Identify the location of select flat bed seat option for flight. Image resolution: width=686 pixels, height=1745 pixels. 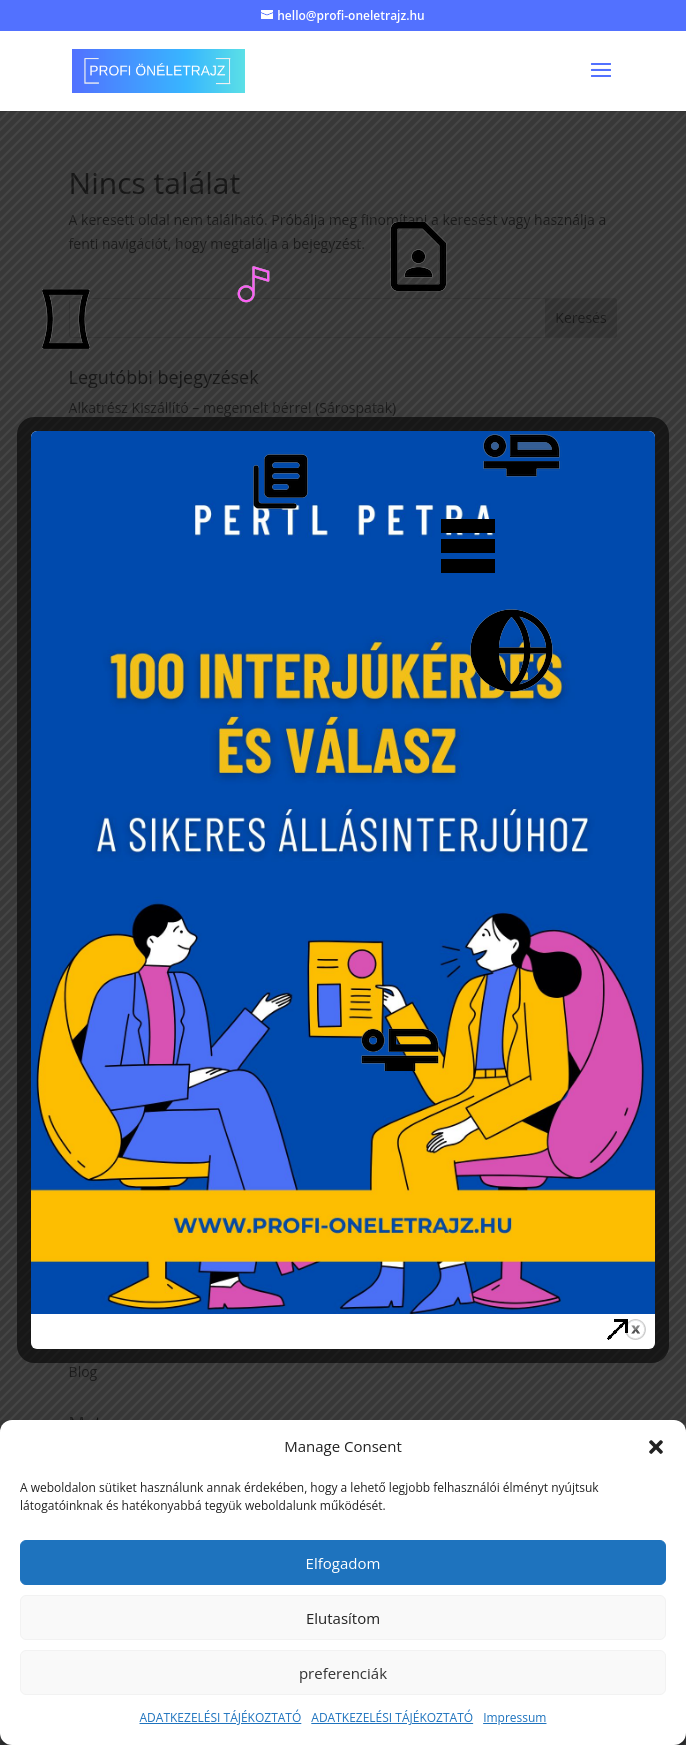
(400, 1048).